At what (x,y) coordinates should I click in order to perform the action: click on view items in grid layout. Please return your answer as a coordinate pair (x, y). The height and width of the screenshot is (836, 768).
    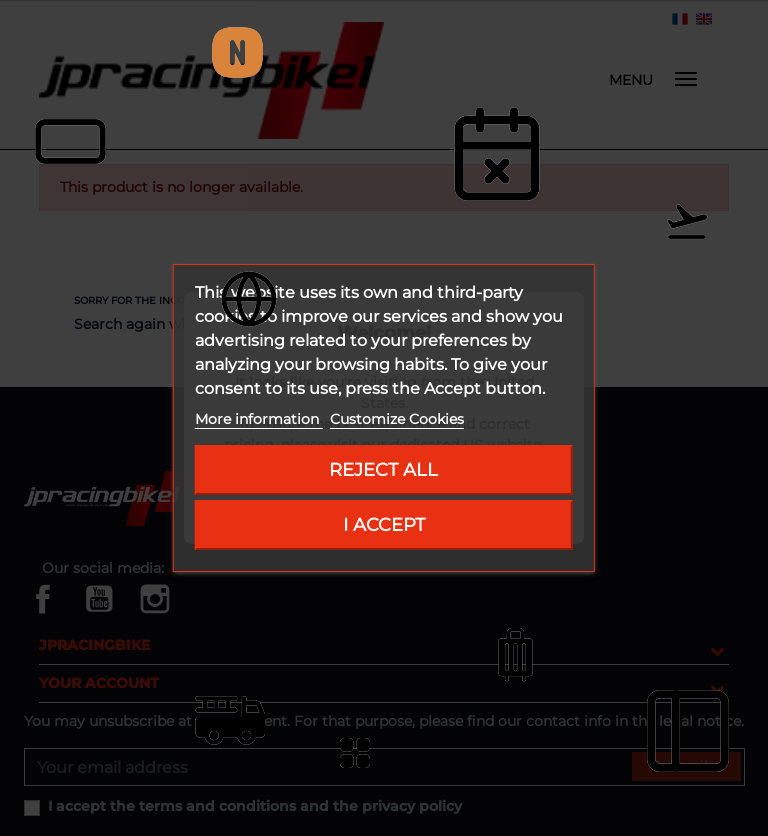
    Looking at the image, I should click on (355, 753).